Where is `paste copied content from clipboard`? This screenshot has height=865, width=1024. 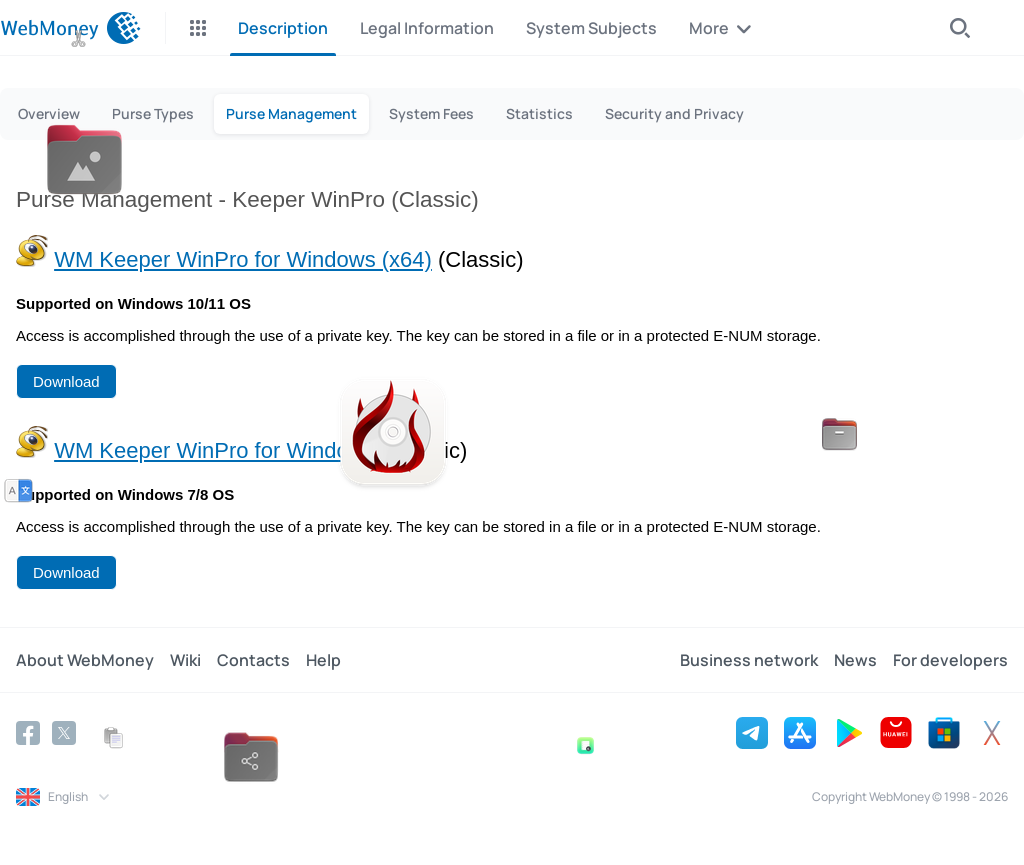
paste copied content from clipboard is located at coordinates (113, 737).